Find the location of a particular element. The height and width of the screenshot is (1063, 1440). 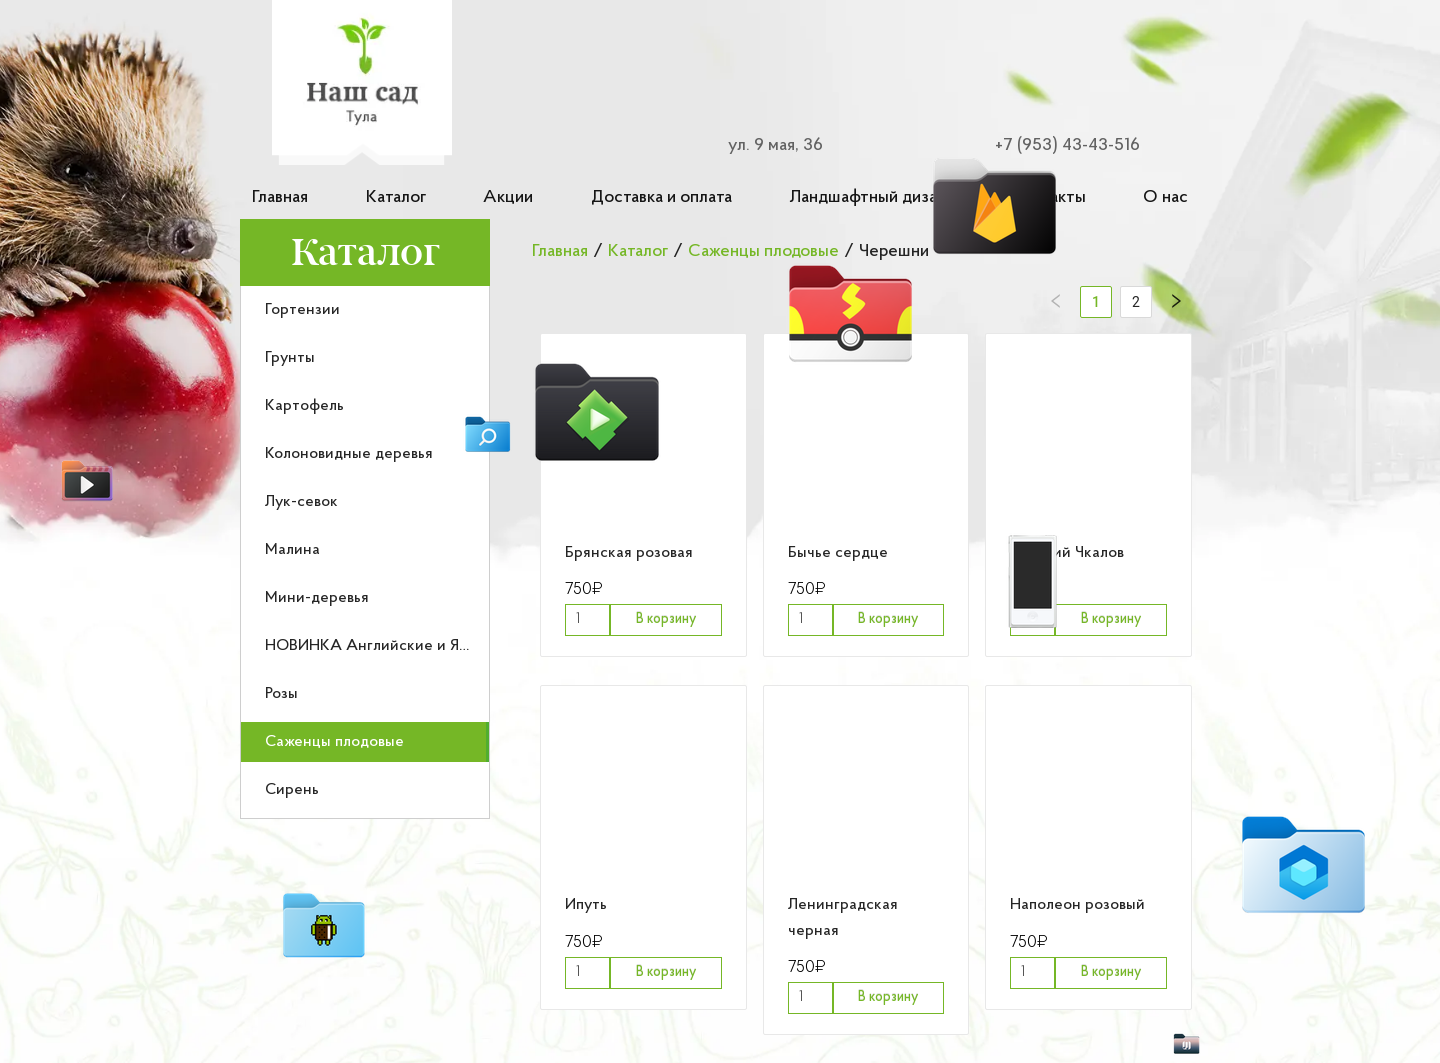

open firebase project folder is located at coordinates (994, 209).